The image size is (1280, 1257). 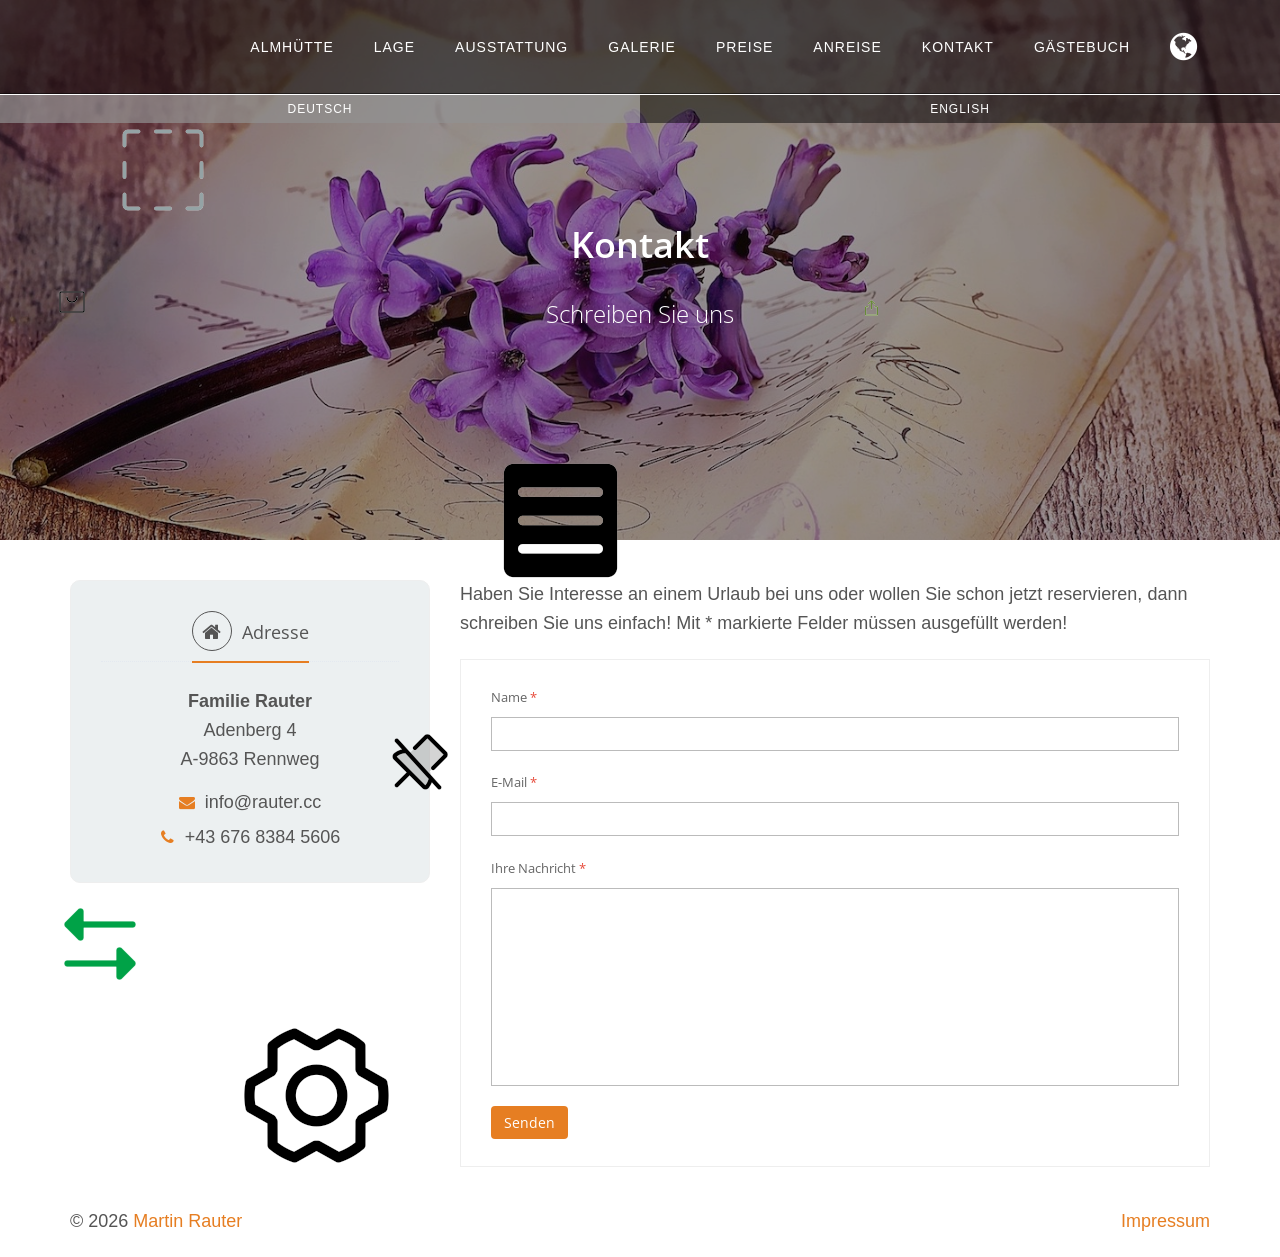 What do you see at coordinates (100, 944) in the screenshot?
I see `swap or exchange items` at bounding box center [100, 944].